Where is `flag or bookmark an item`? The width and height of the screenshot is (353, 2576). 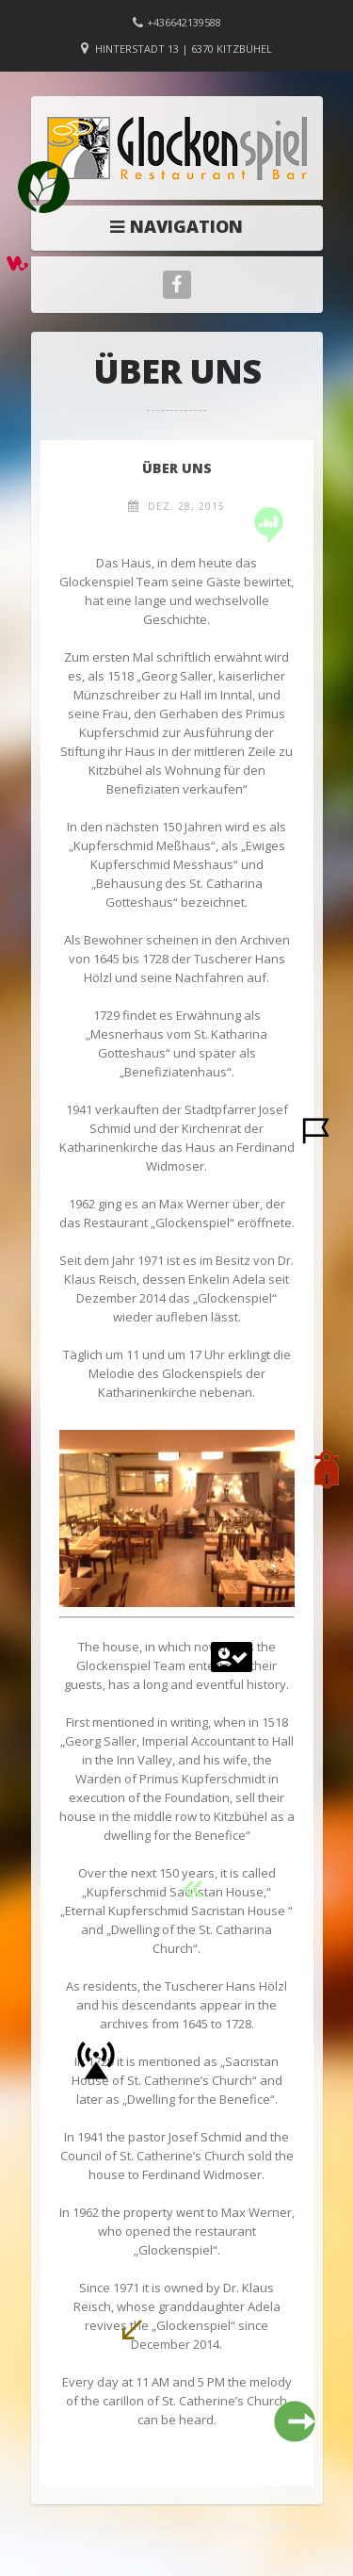 flag or bookmark an item is located at coordinates (316, 1130).